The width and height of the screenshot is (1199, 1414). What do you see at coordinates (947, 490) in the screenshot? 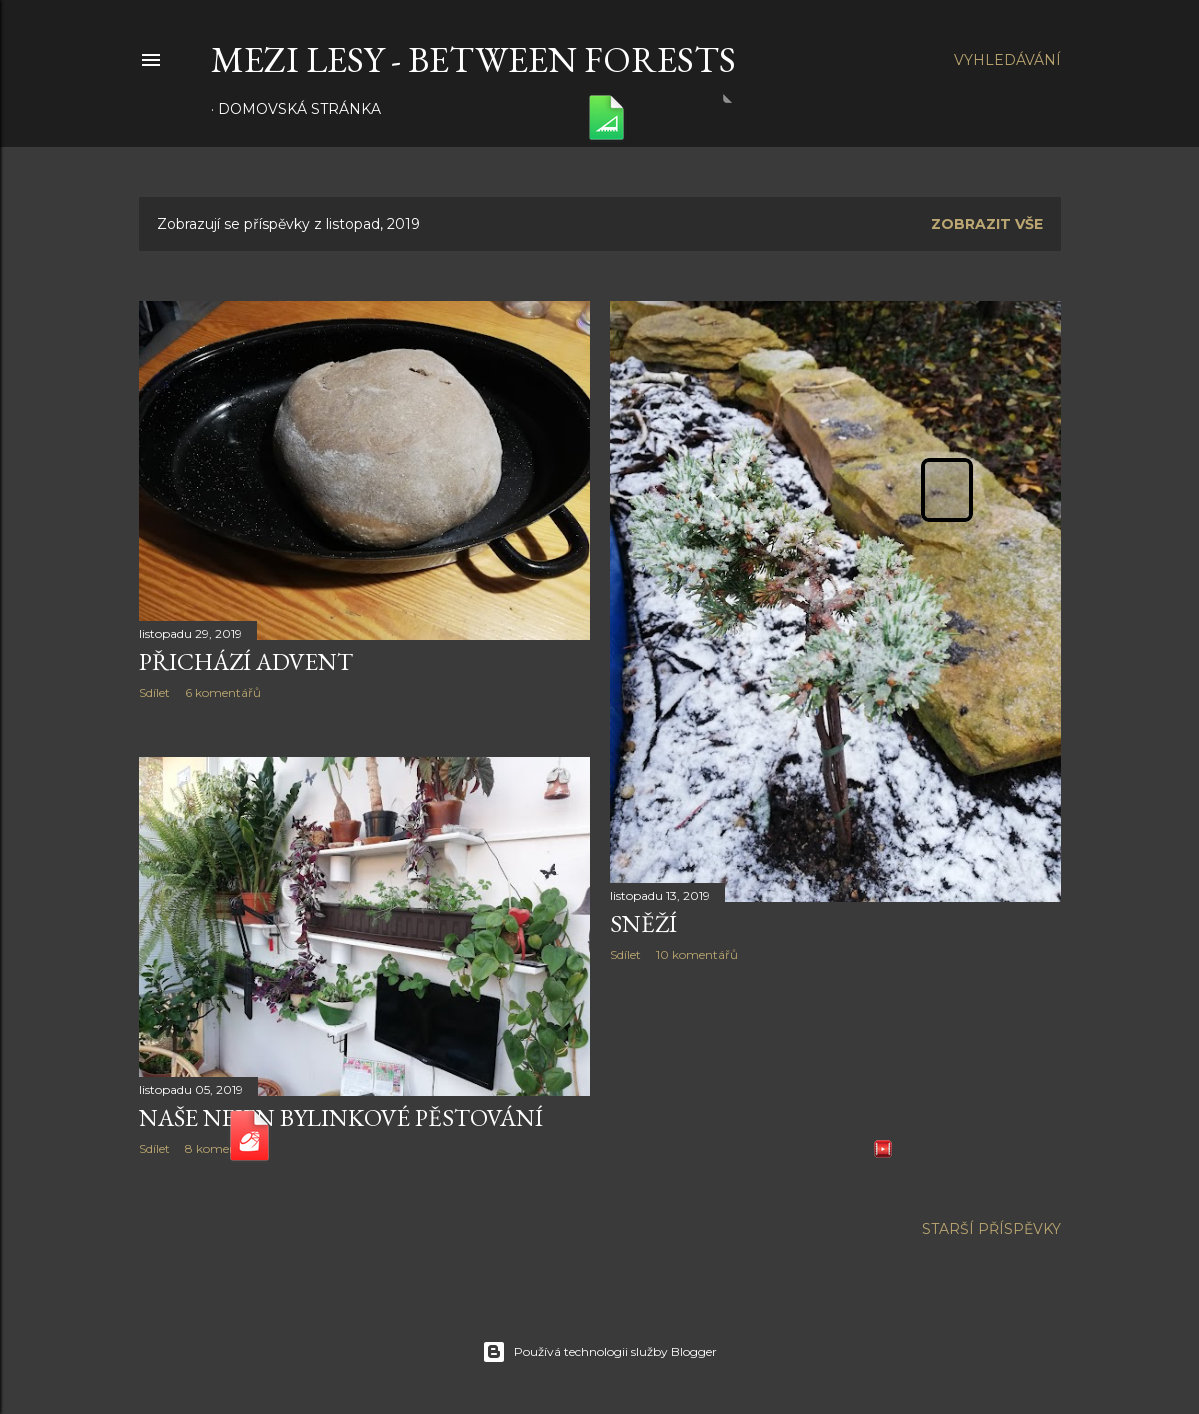
I see `iPad device with Face ID in sidebar navigation` at bounding box center [947, 490].